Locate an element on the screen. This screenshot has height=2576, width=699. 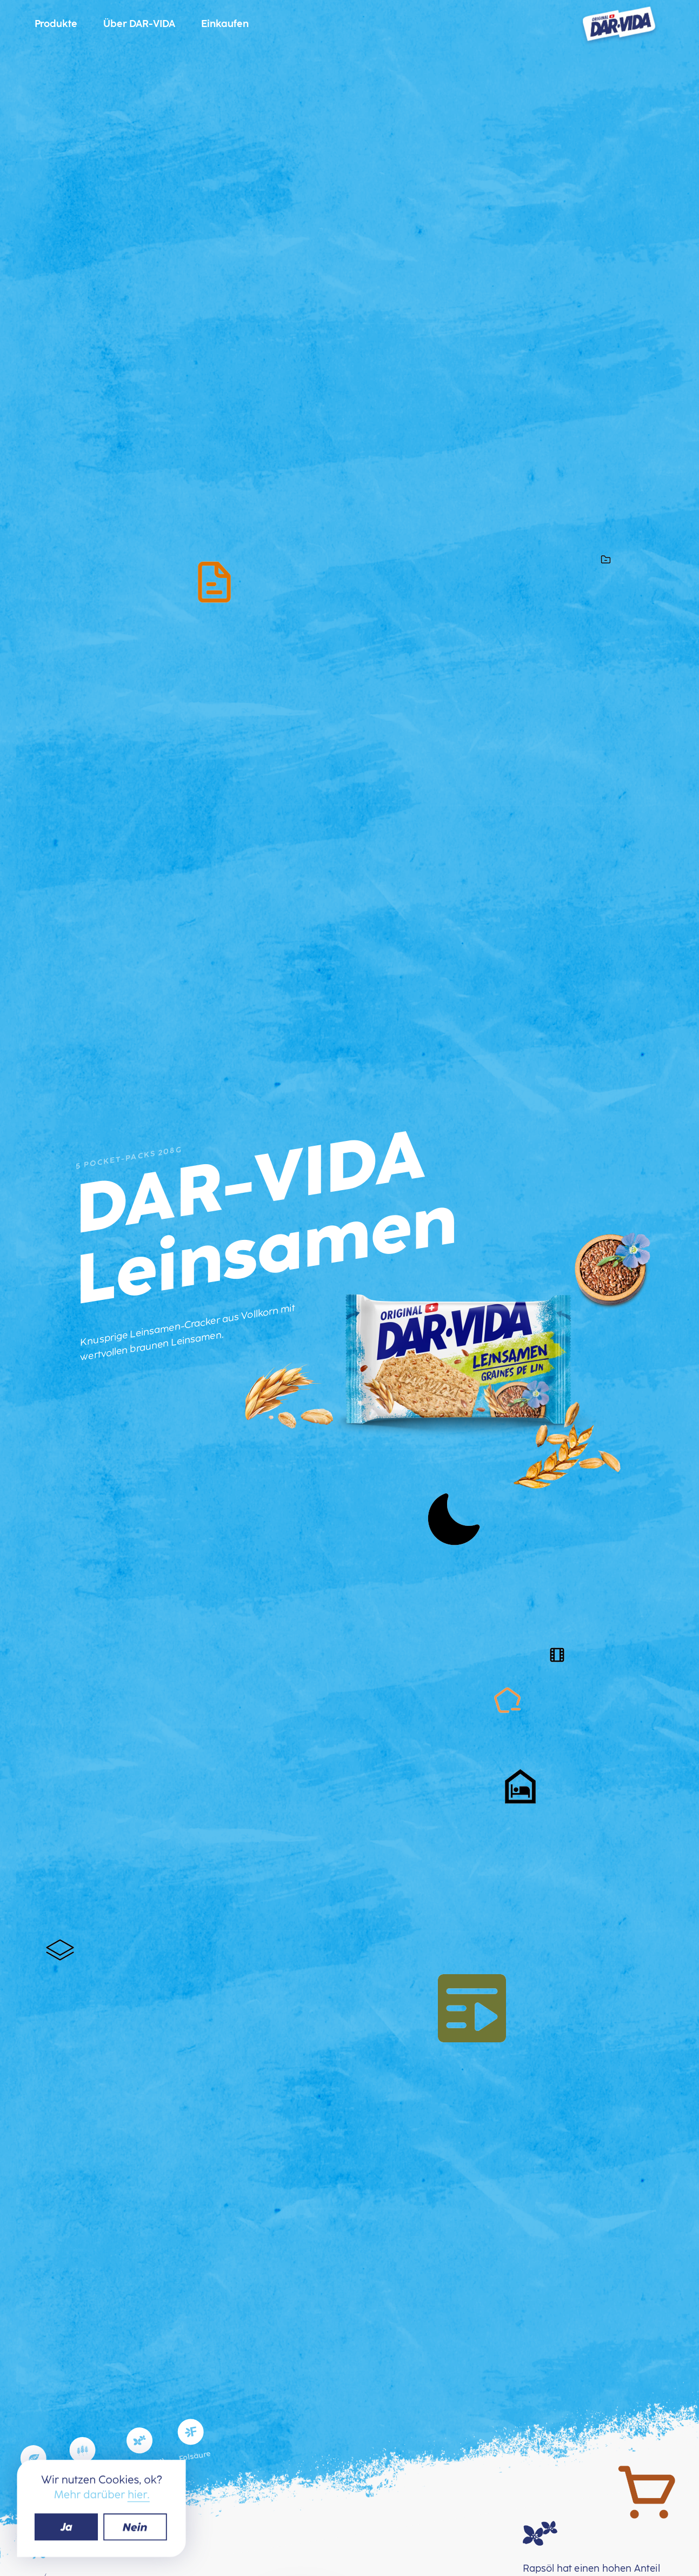
find nearby overnight shelters or accommodations is located at coordinates (520, 1786).